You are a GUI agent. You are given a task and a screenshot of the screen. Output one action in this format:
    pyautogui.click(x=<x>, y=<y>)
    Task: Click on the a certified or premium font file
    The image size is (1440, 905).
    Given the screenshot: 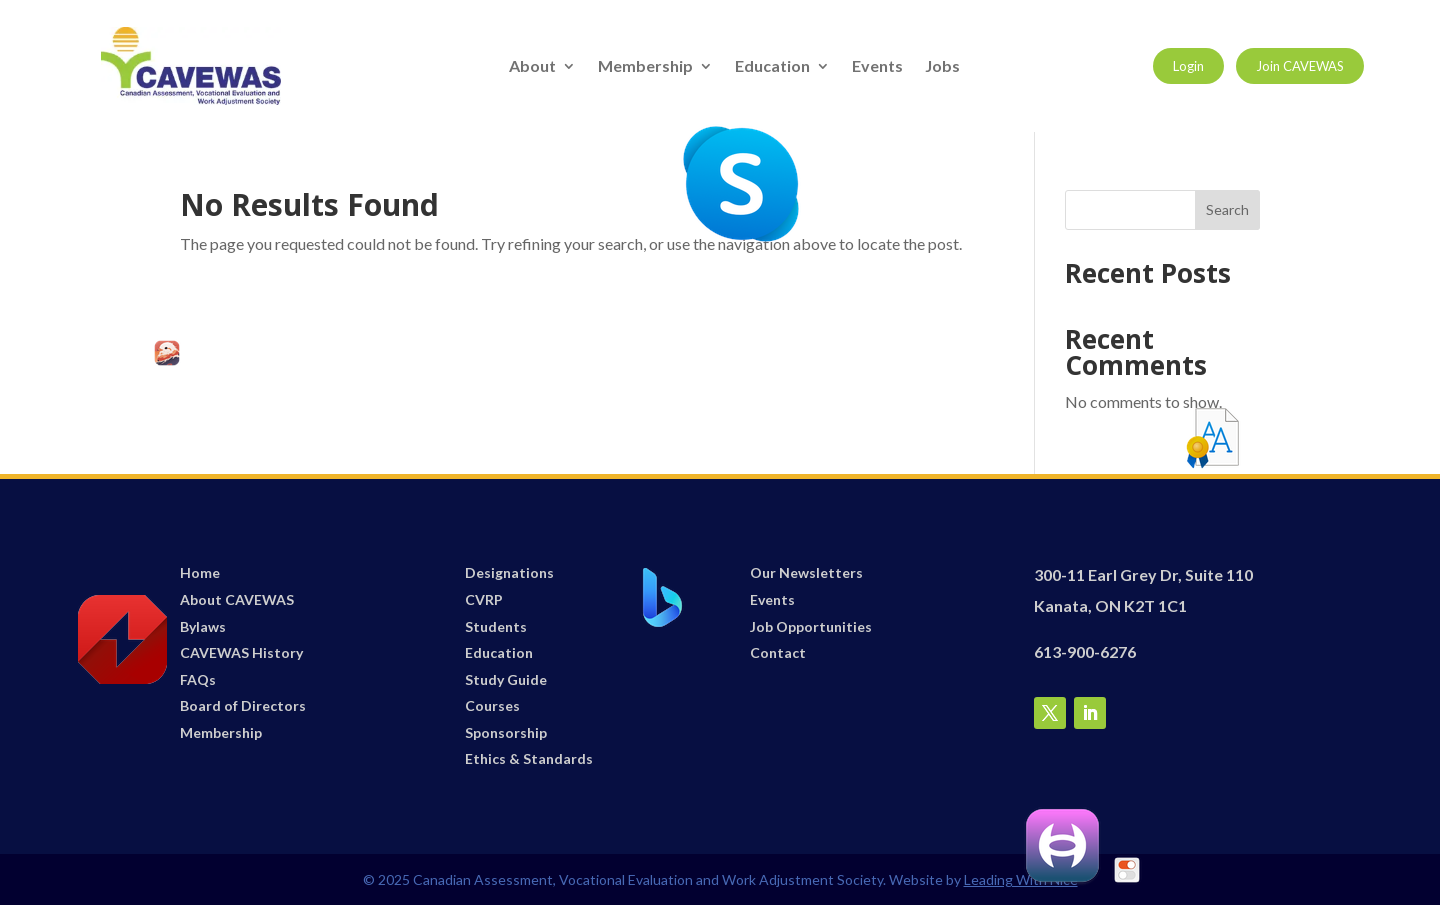 What is the action you would take?
    pyautogui.click(x=1217, y=437)
    